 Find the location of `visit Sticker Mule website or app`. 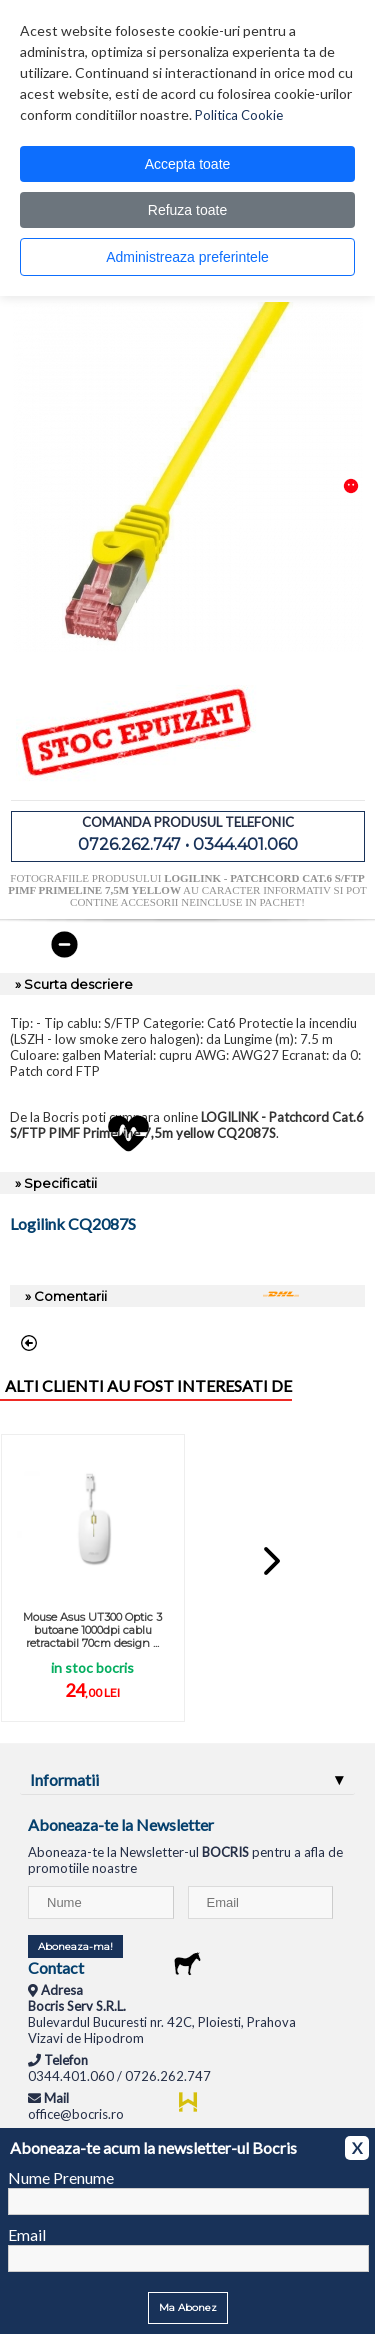

visit Sticker Mule website or app is located at coordinates (187, 1963).